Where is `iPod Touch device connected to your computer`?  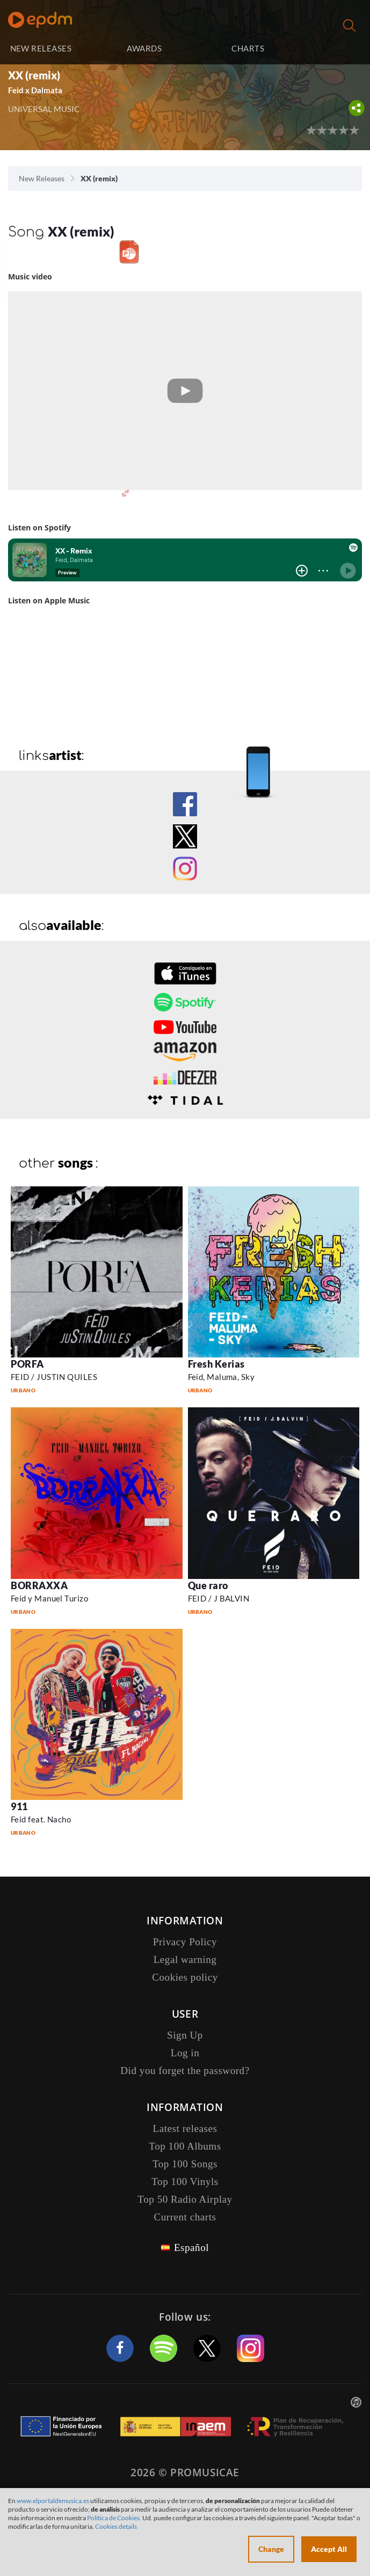
iPod Touch device connected to your computer is located at coordinates (258, 772).